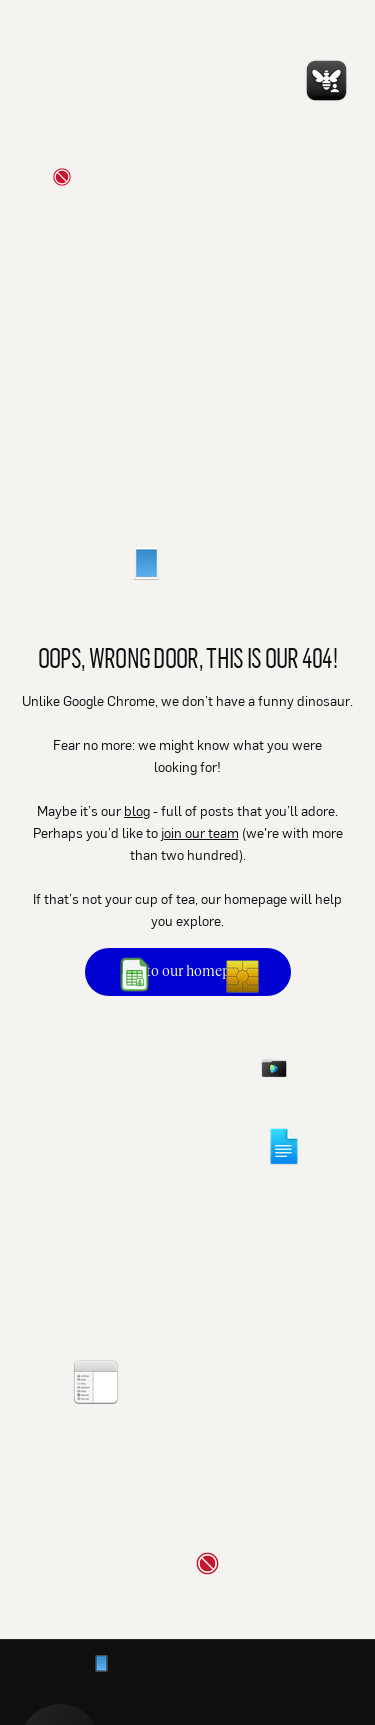  Describe the element at coordinates (284, 1147) in the screenshot. I see `open a text document or word processing file` at that location.